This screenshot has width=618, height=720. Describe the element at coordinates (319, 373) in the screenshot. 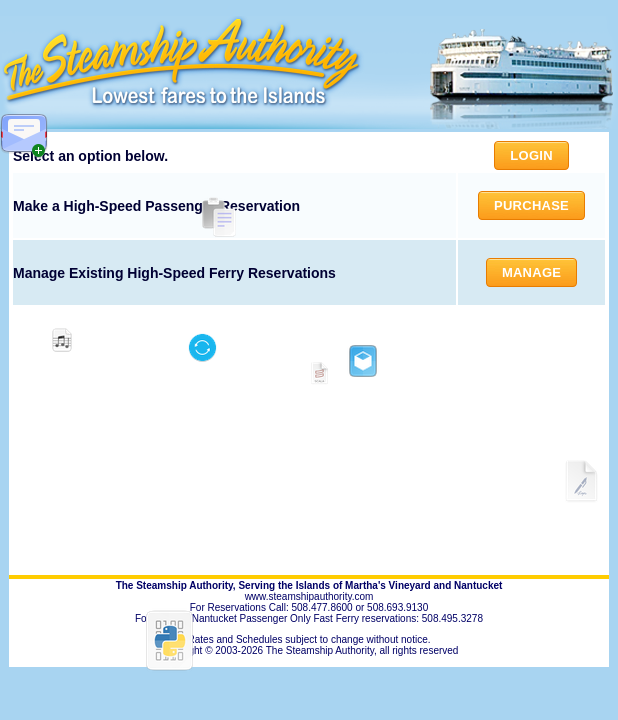

I see `a scala source code file` at that location.